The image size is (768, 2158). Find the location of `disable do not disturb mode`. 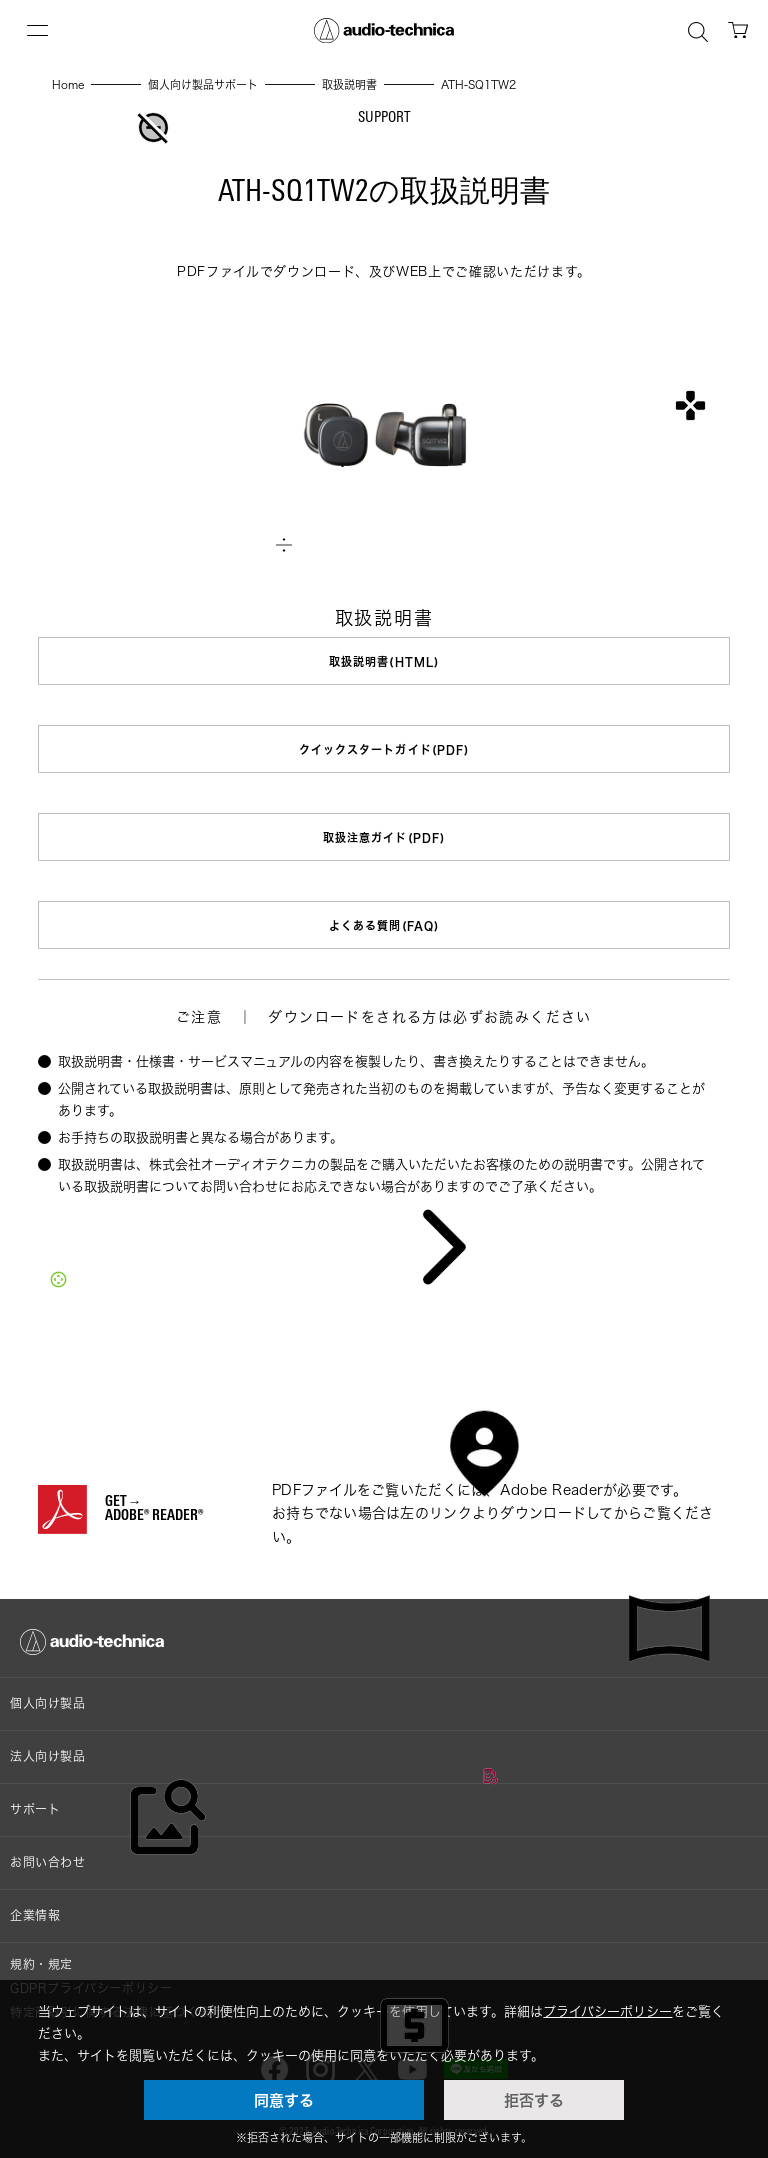

disable do not disturb mode is located at coordinates (153, 127).